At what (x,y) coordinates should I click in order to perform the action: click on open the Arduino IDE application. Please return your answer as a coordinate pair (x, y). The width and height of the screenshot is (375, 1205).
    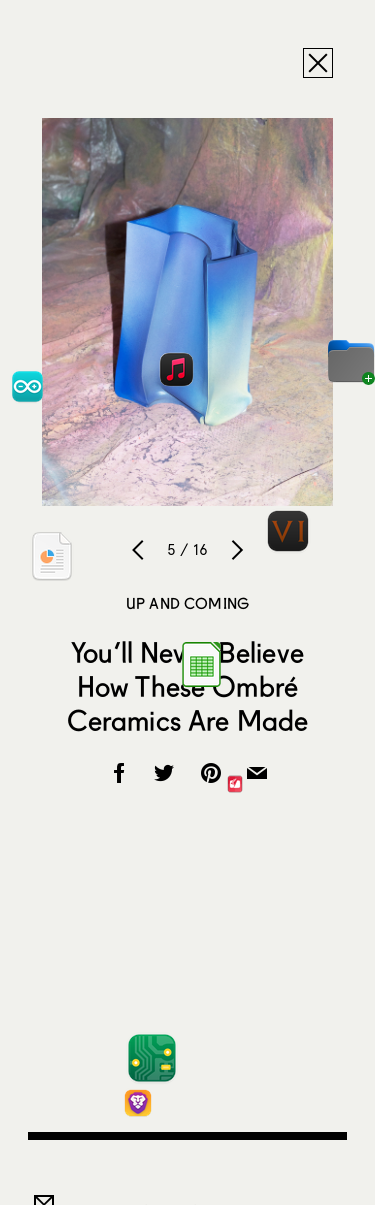
    Looking at the image, I should click on (27, 386).